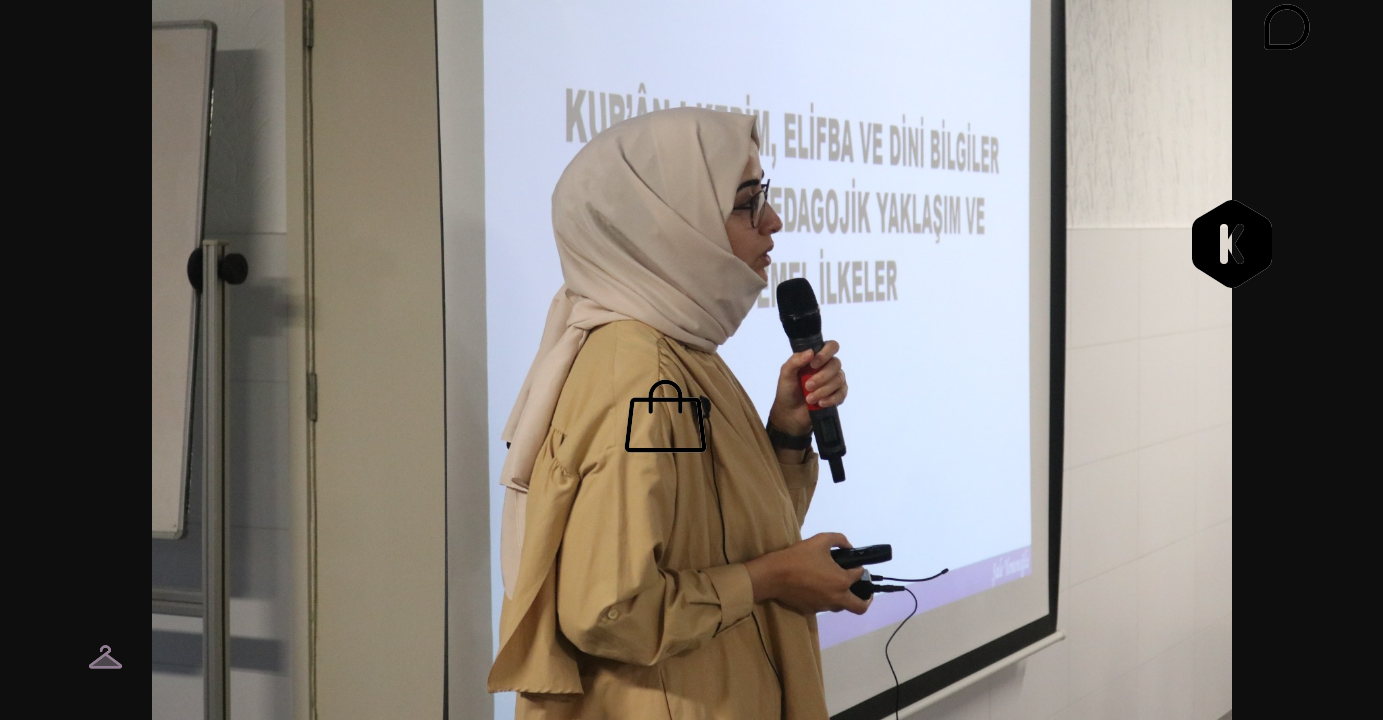  What do you see at coordinates (665, 420) in the screenshot?
I see `access shopping bag or cart` at bounding box center [665, 420].